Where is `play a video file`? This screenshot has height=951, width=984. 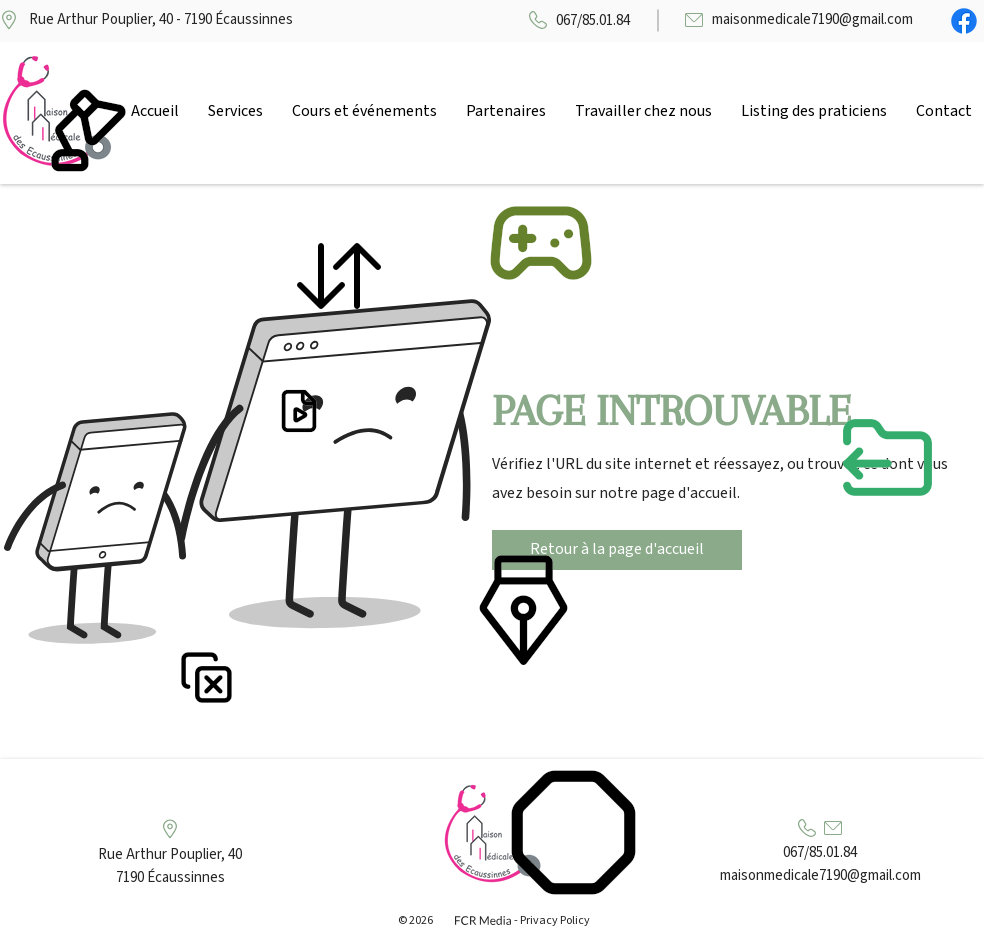 play a video file is located at coordinates (299, 411).